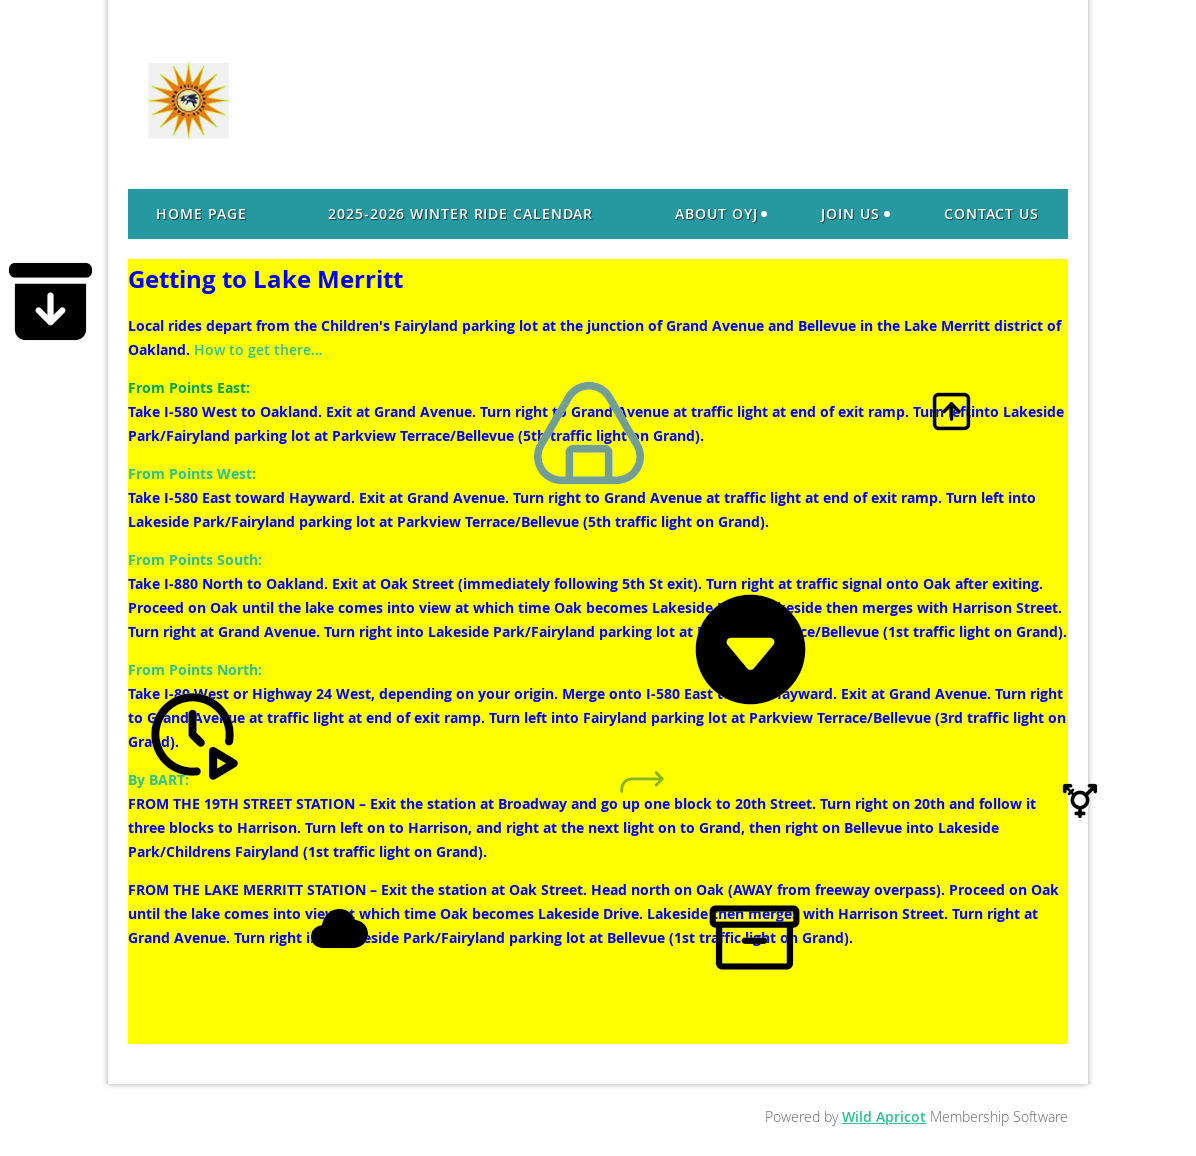  Describe the element at coordinates (1080, 801) in the screenshot. I see `indicates transgender or gender-diverse identity` at that location.